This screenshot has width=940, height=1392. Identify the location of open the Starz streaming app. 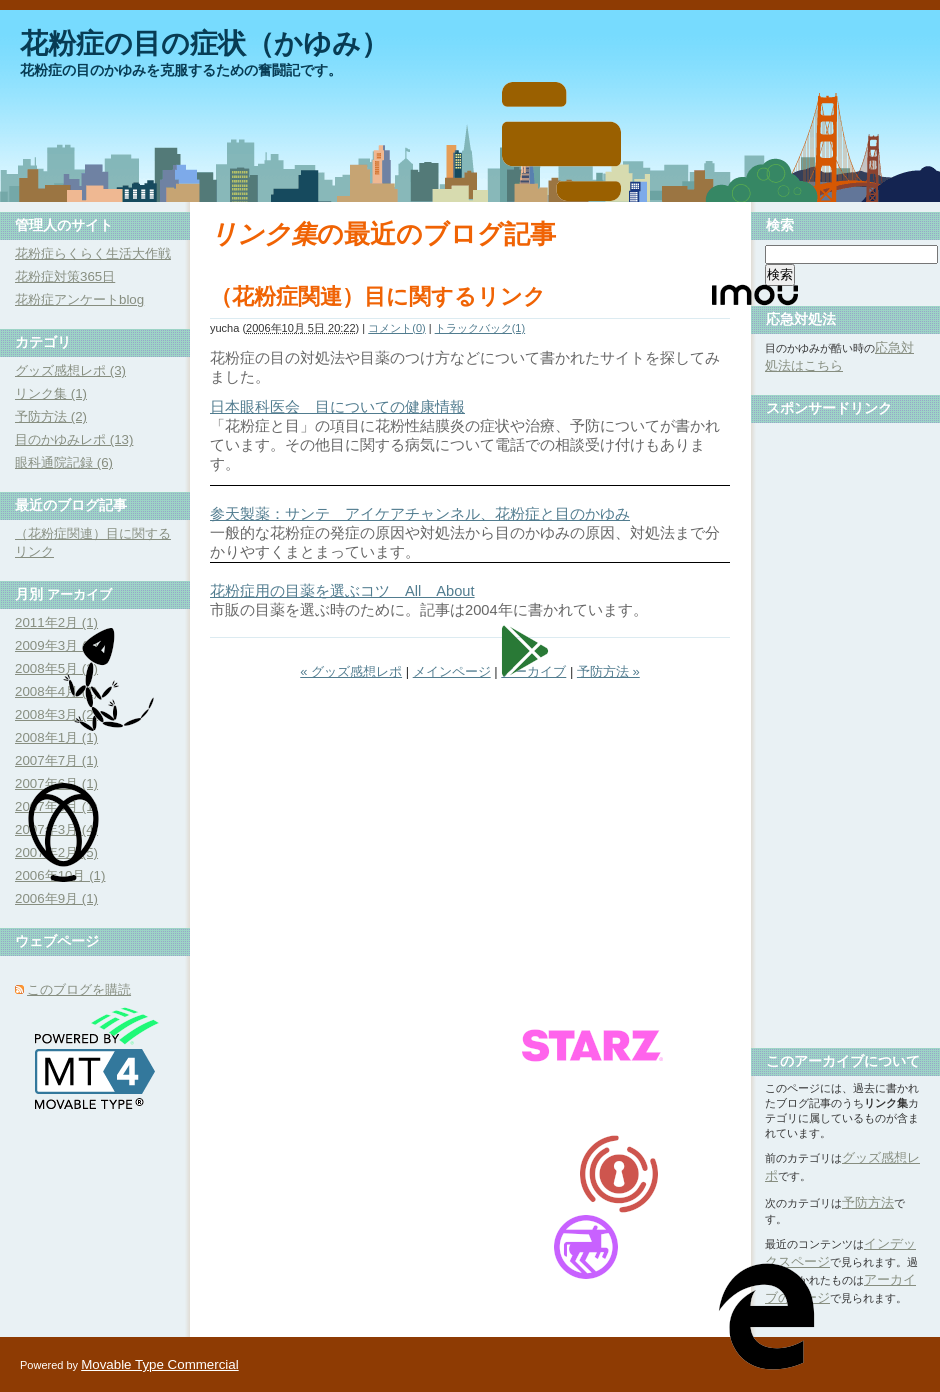
(592, 1045).